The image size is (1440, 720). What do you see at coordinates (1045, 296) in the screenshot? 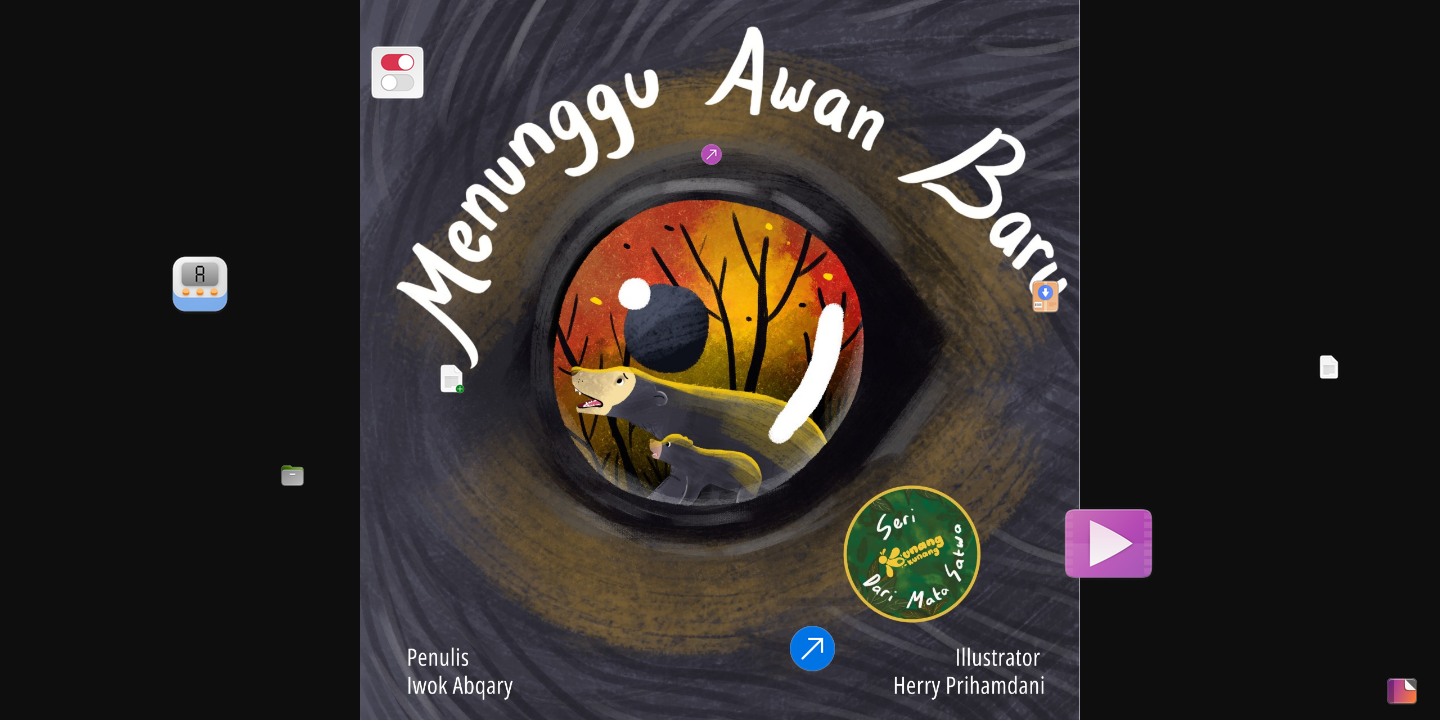
I see `downloading a software package` at bounding box center [1045, 296].